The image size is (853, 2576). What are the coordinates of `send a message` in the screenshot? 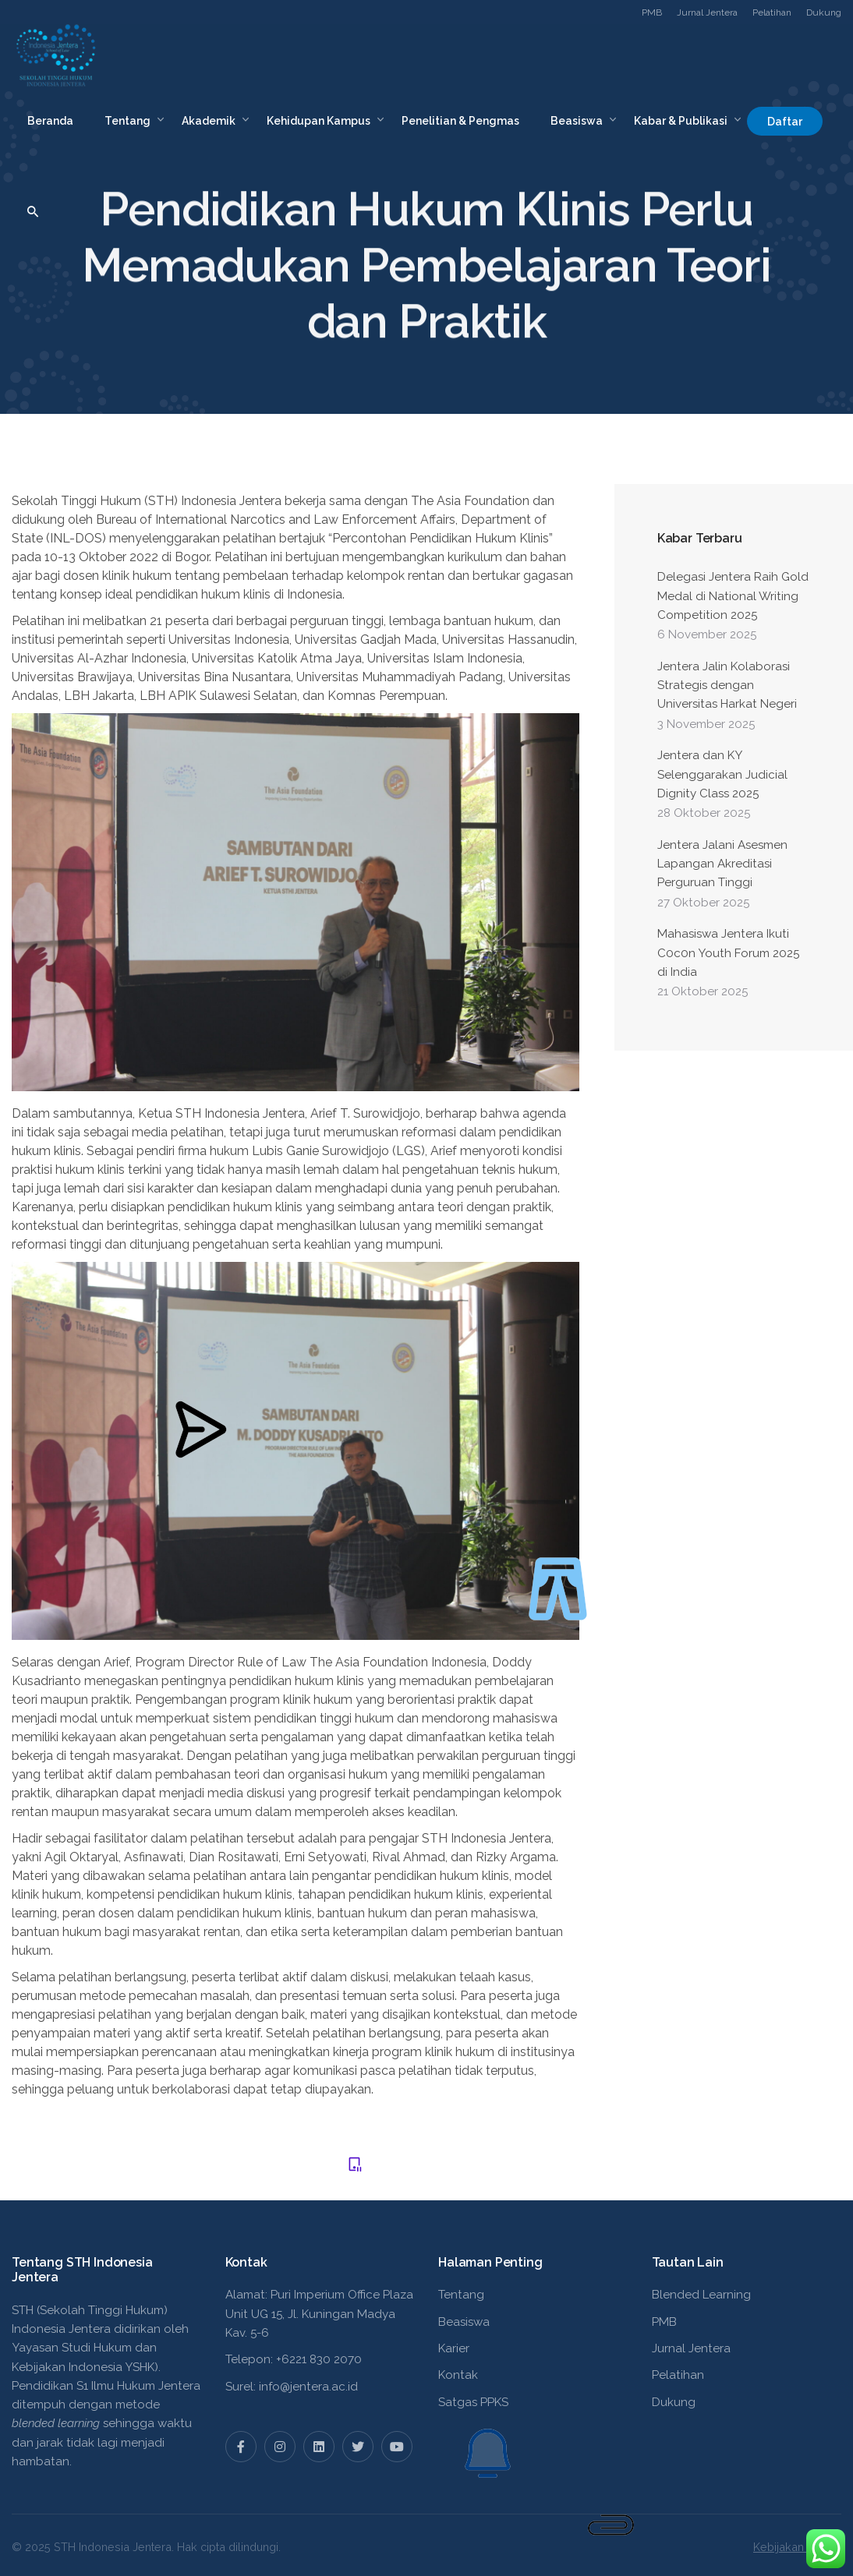 It's located at (198, 1429).